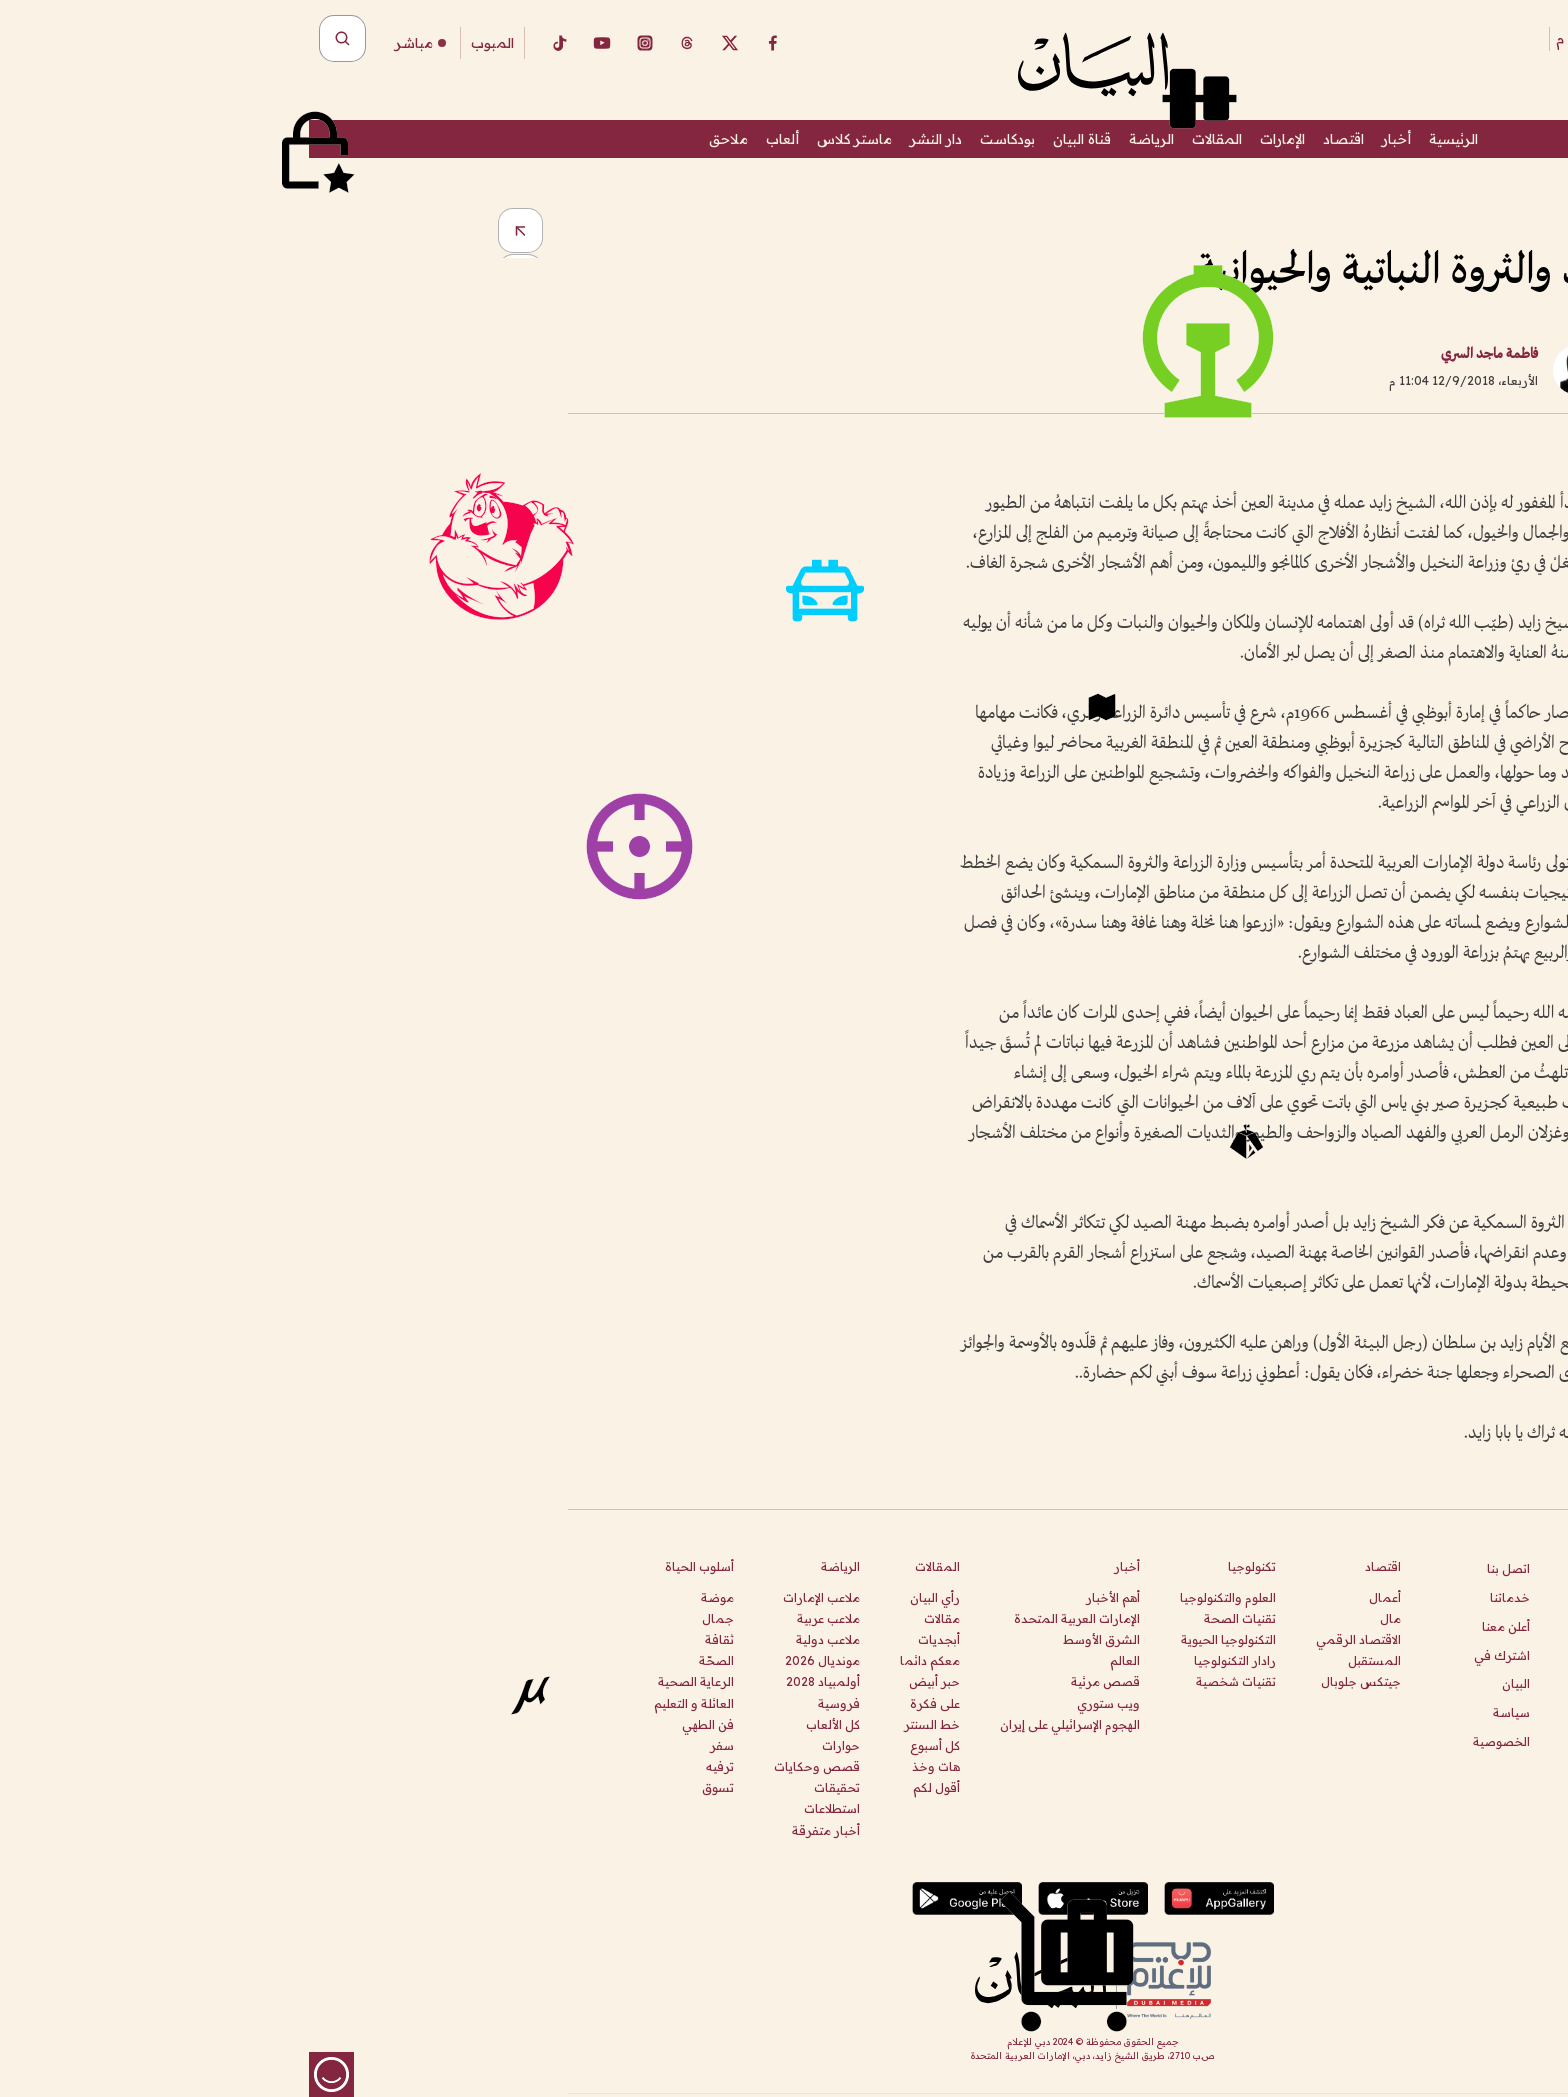 This screenshot has width=1568, height=2097. Describe the element at coordinates (639, 846) in the screenshot. I see `center or focus on current location` at that location.